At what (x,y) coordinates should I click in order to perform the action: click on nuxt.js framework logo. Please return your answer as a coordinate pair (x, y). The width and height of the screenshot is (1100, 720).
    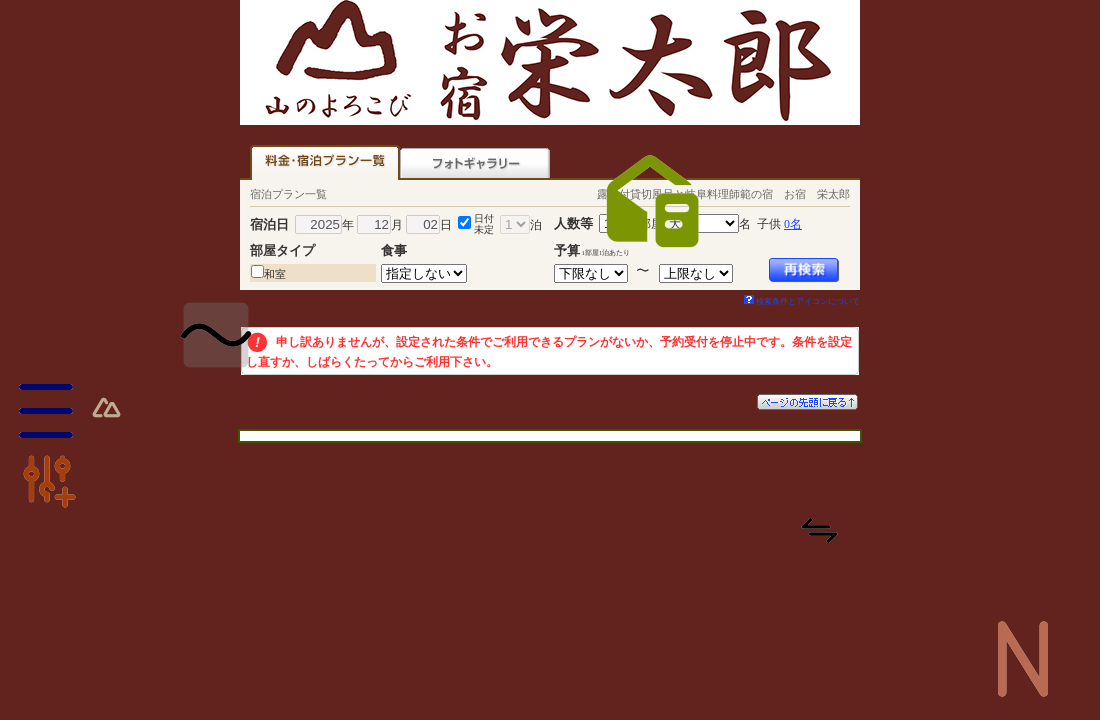
    Looking at the image, I should click on (106, 407).